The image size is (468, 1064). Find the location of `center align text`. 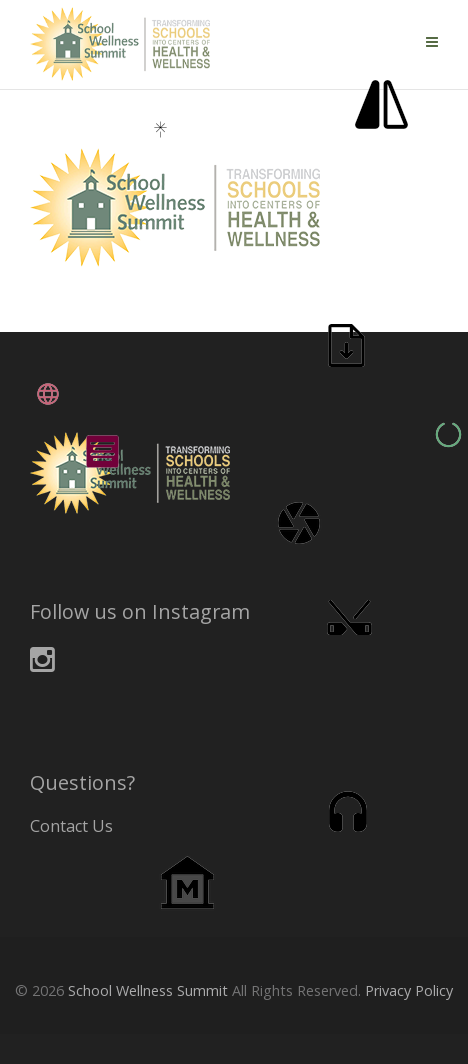

center align text is located at coordinates (102, 451).